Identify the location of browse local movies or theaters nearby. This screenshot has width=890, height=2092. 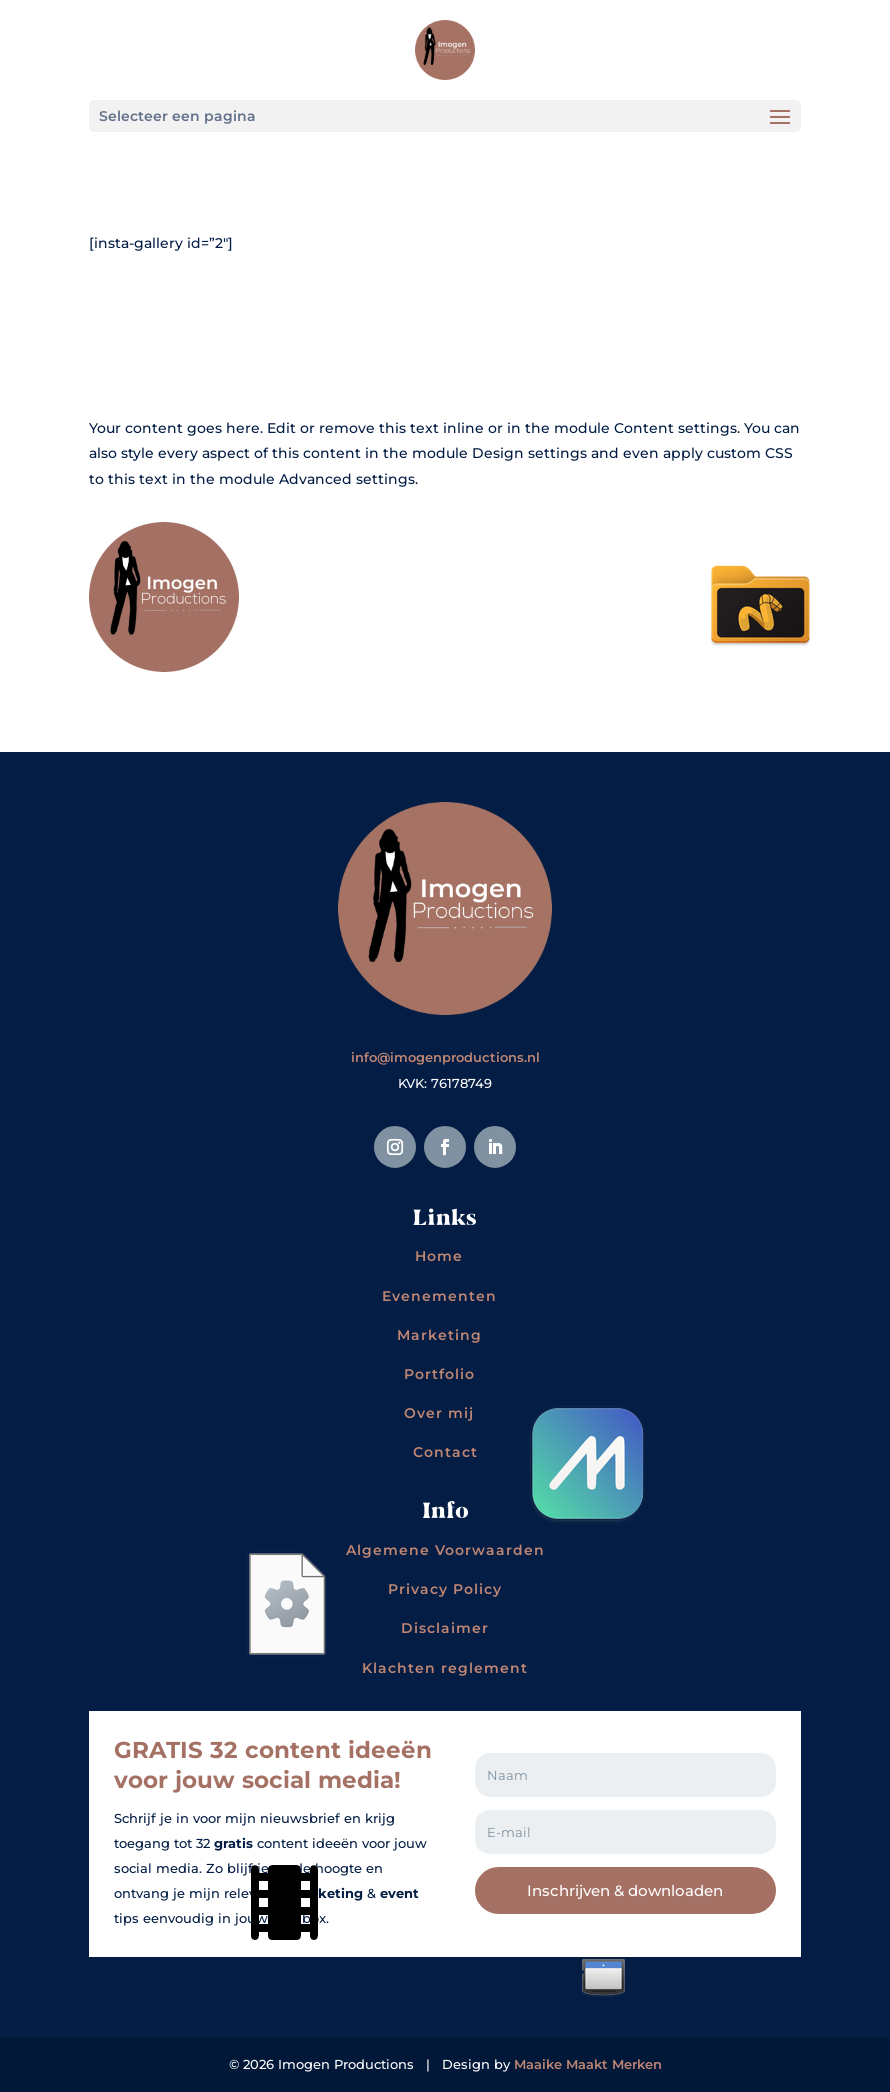
(284, 1902).